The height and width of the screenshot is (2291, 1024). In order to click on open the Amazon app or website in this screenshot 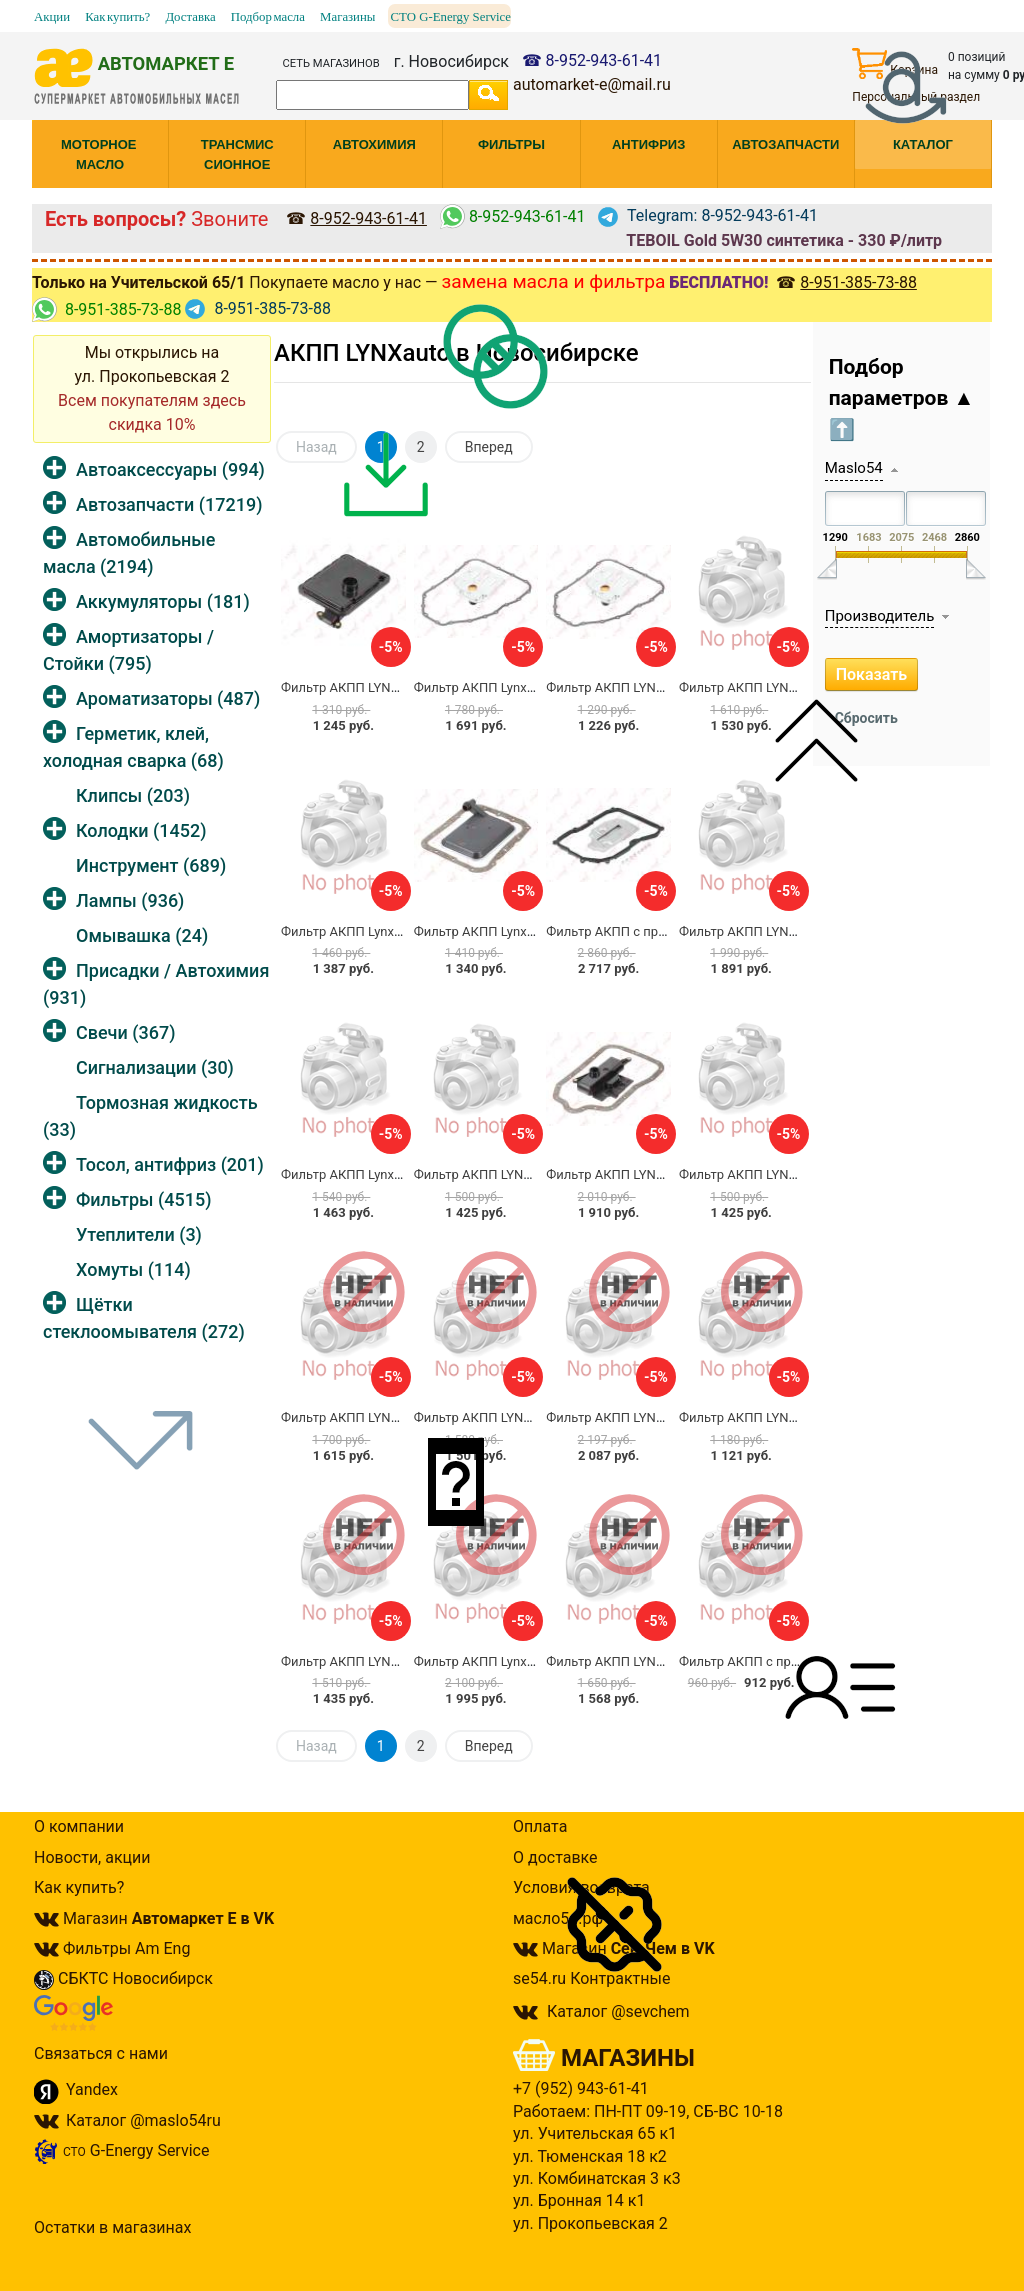, I will do `click(903, 86)`.